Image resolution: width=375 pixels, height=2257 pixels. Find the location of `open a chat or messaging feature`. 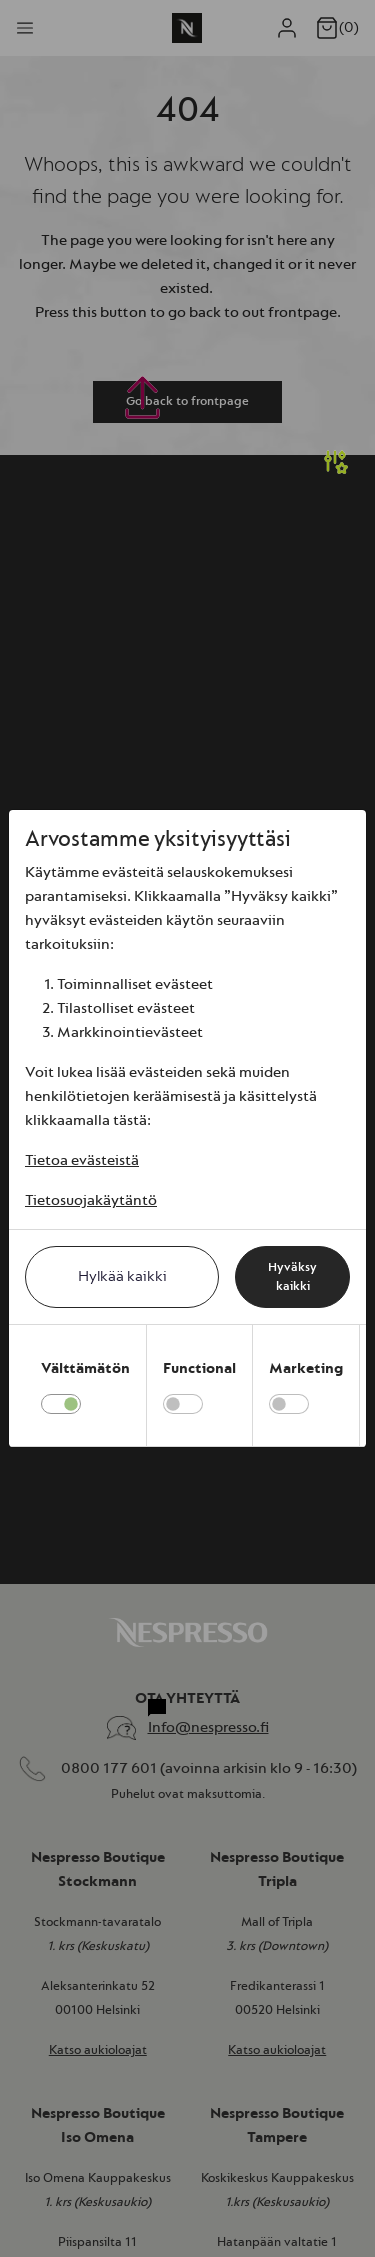

open a chat or messaging feature is located at coordinates (157, 1708).